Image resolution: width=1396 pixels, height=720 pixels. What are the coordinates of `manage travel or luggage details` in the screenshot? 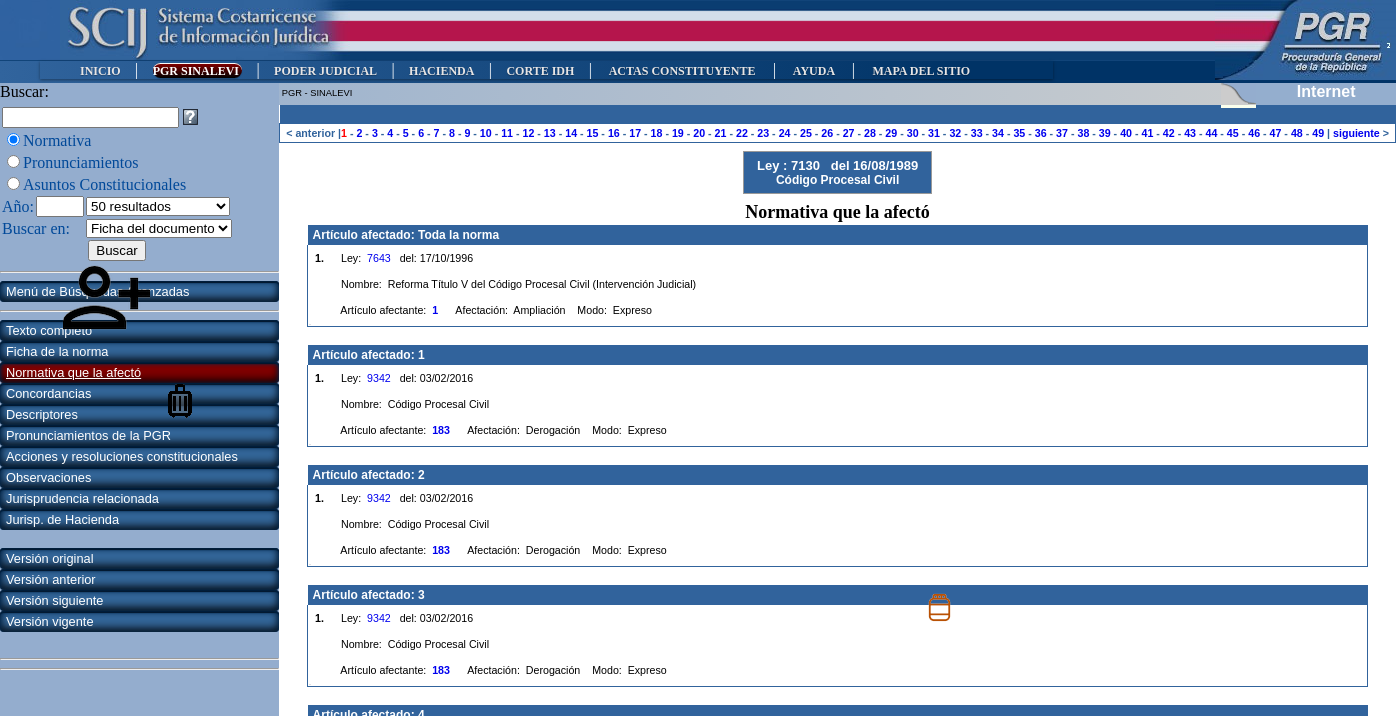 It's located at (180, 401).